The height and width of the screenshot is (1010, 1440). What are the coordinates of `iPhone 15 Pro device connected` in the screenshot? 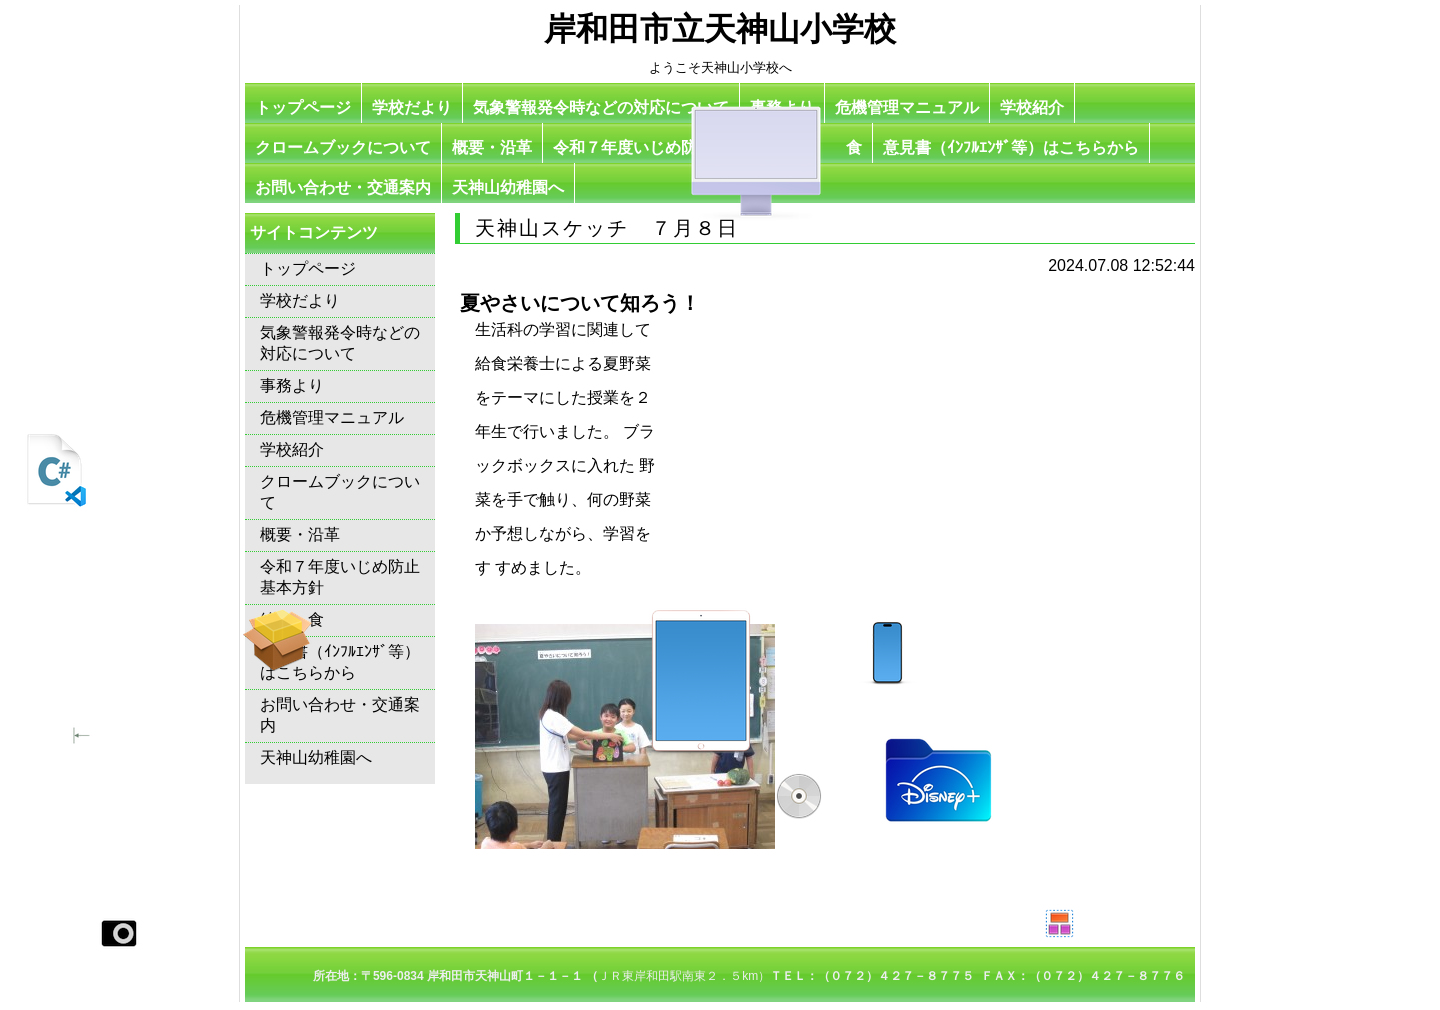 It's located at (887, 653).